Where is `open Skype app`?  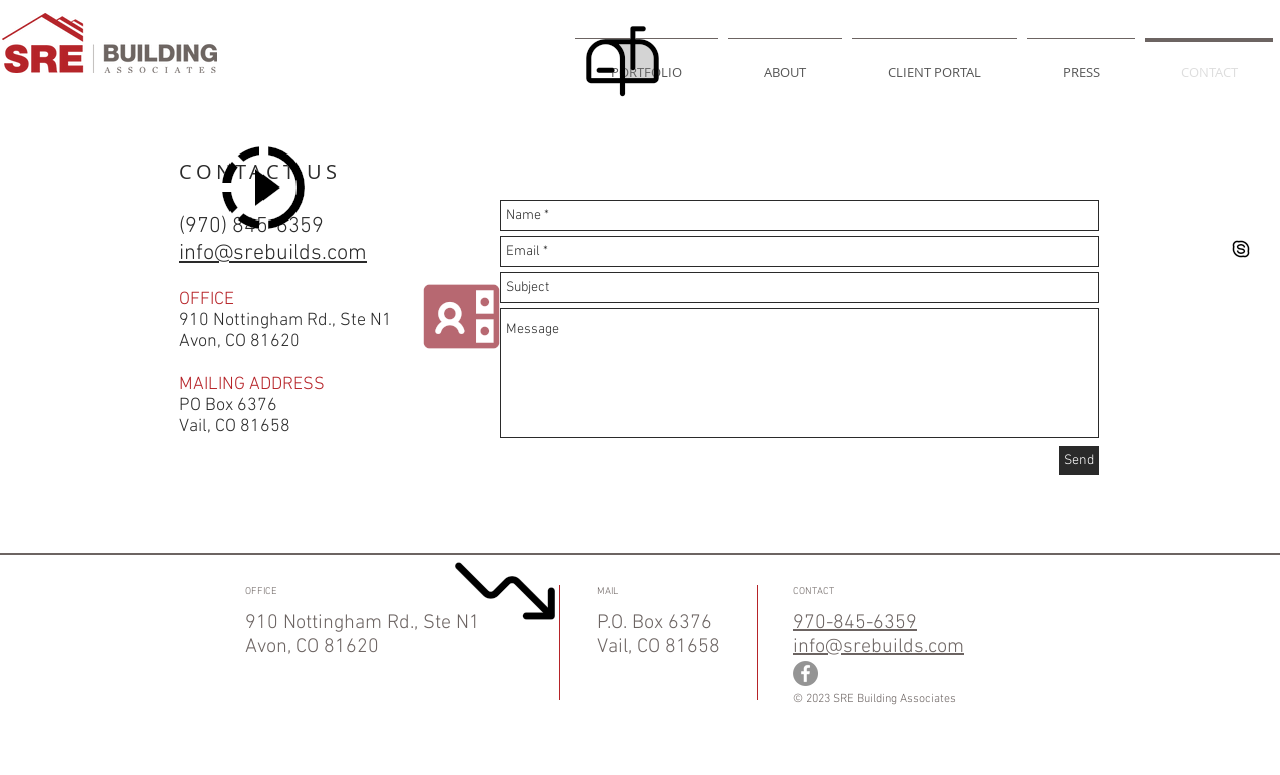 open Skype app is located at coordinates (1241, 249).